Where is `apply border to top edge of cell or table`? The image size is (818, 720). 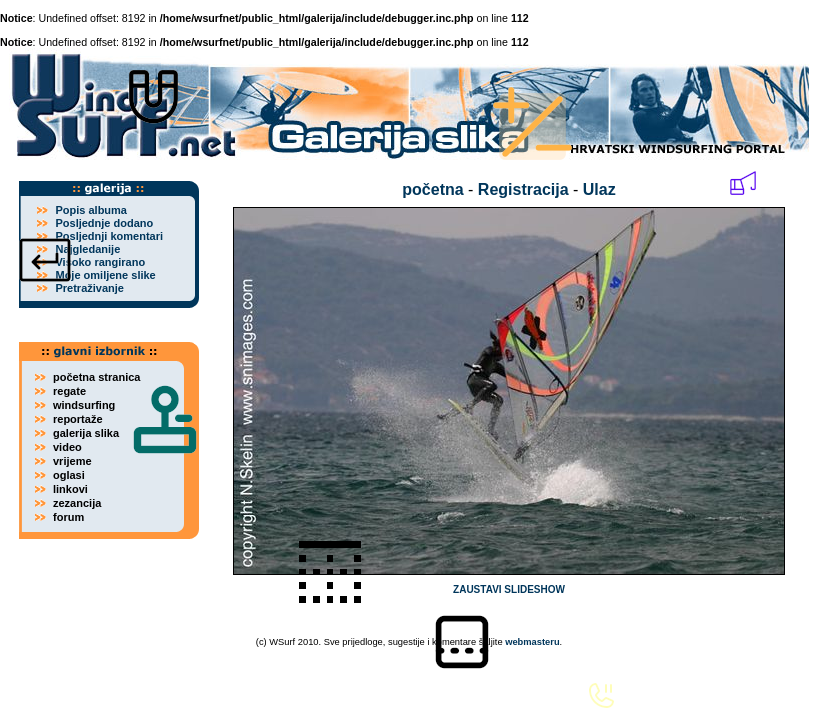 apply border to top edge of cell or table is located at coordinates (330, 572).